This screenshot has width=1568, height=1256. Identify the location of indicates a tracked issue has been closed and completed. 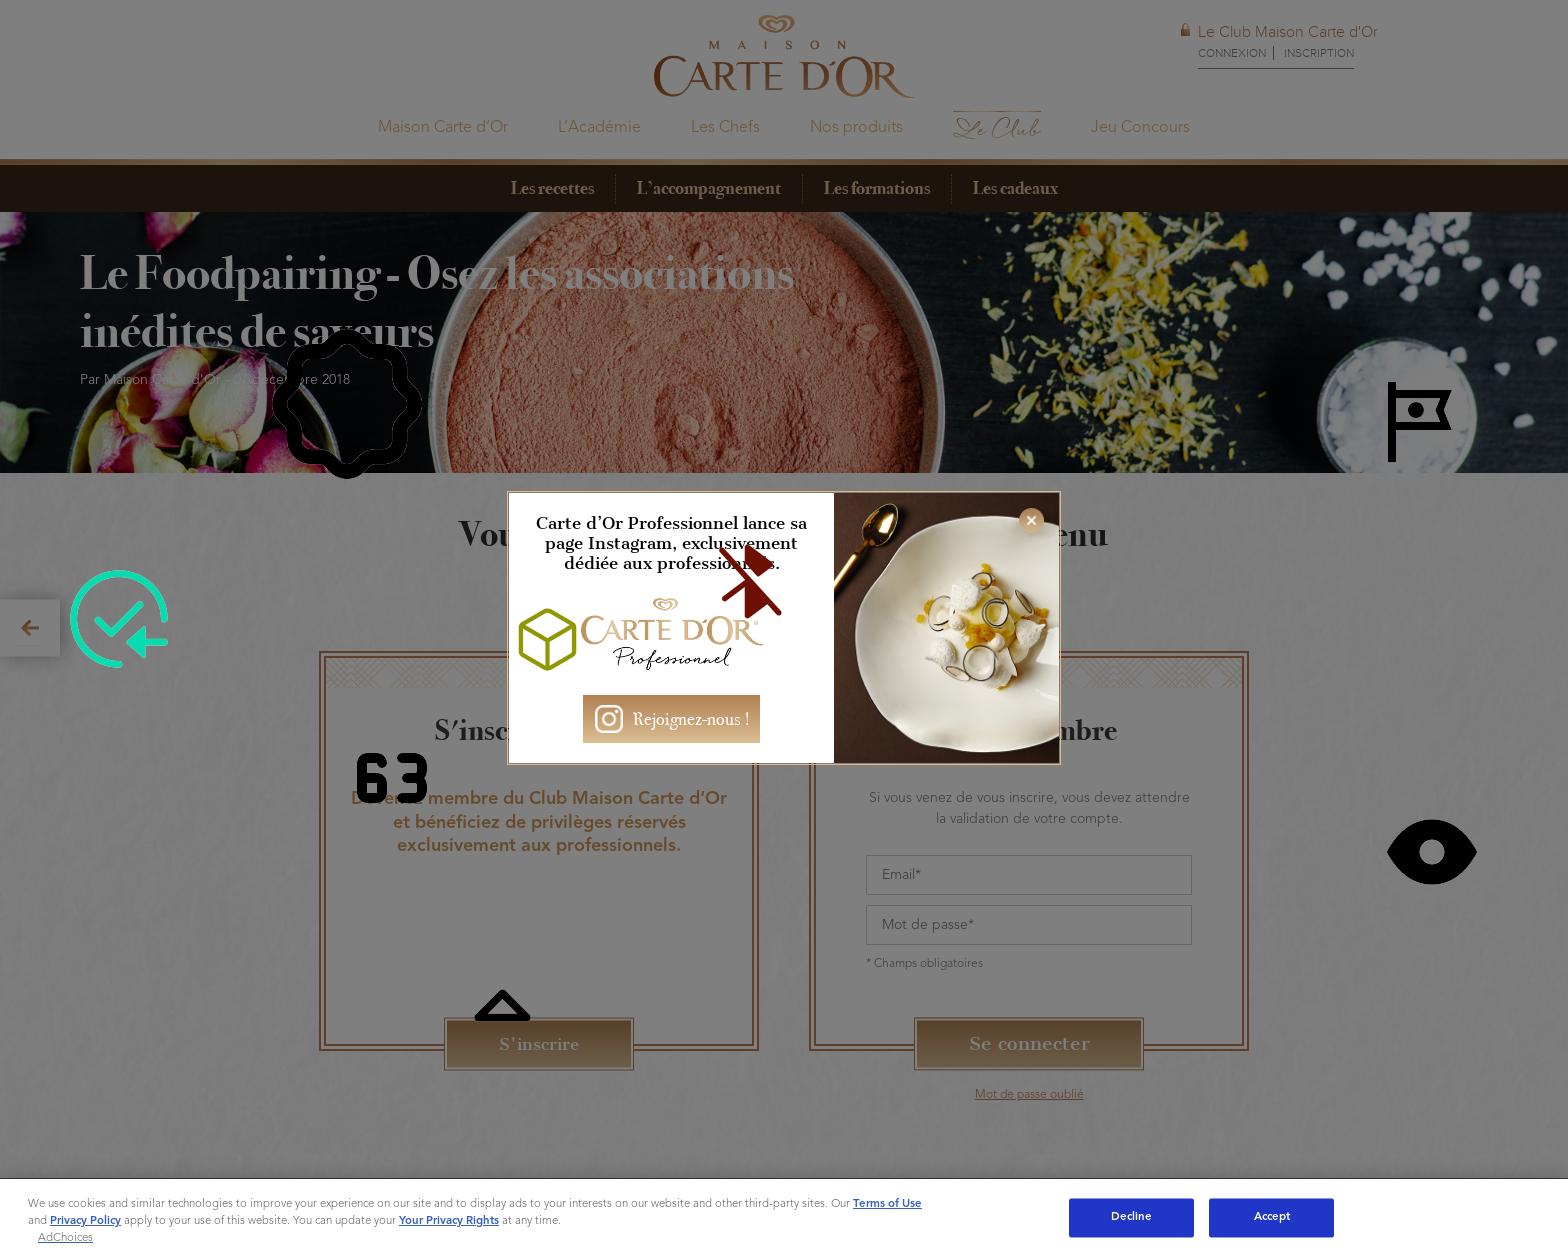
(119, 619).